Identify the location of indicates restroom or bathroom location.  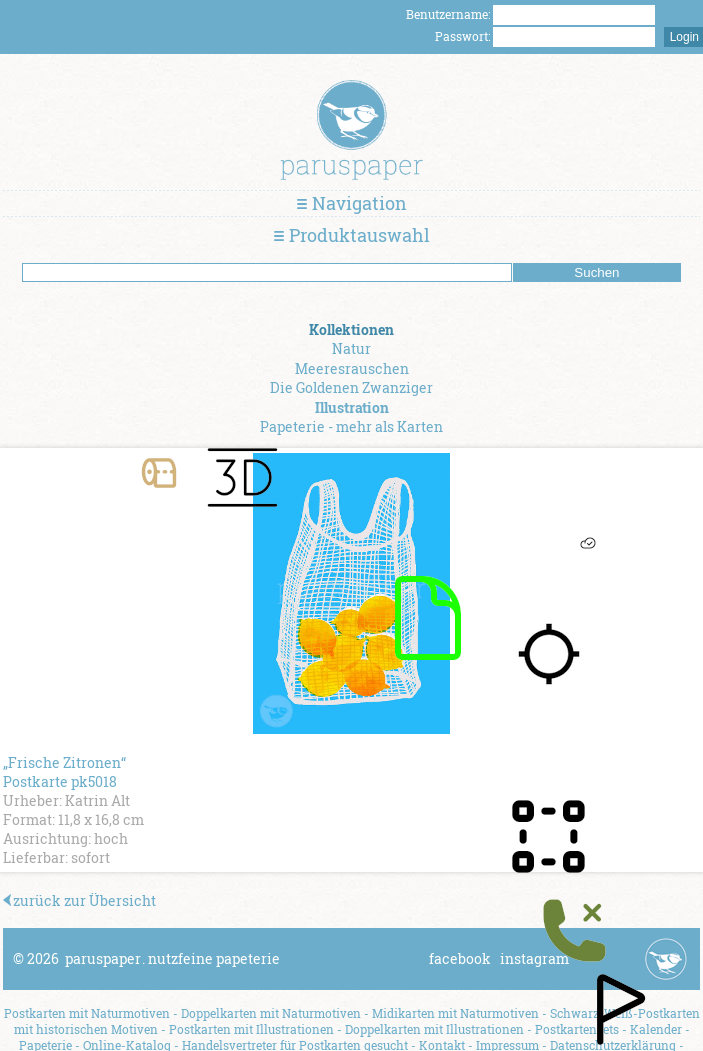
(159, 473).